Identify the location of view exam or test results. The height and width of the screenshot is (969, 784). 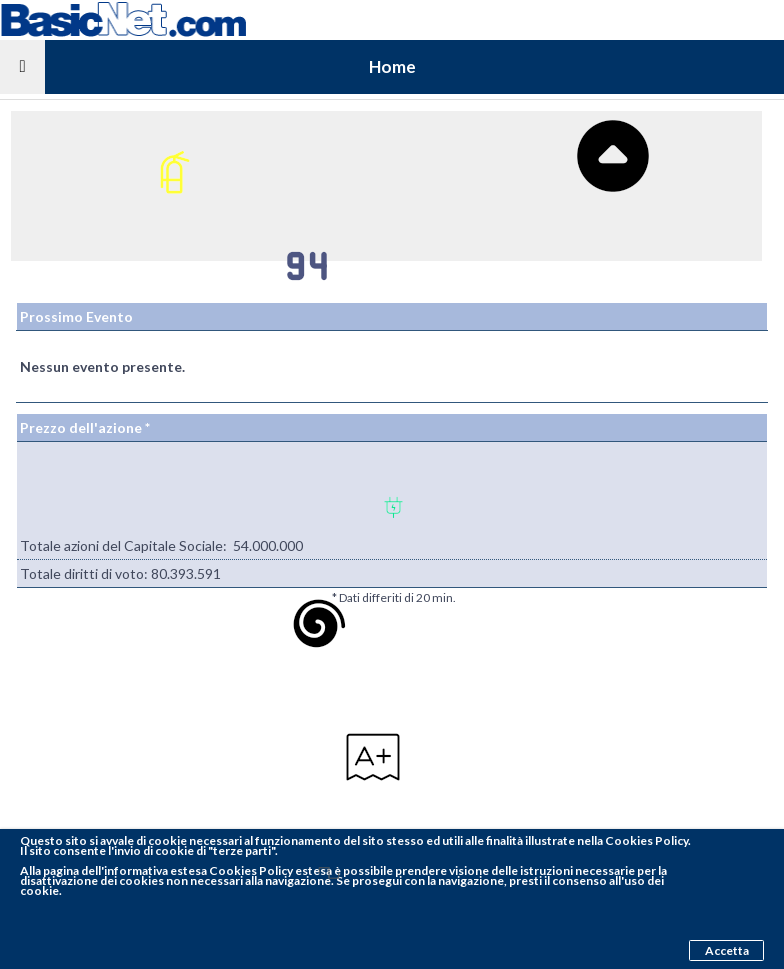
(373, 756).